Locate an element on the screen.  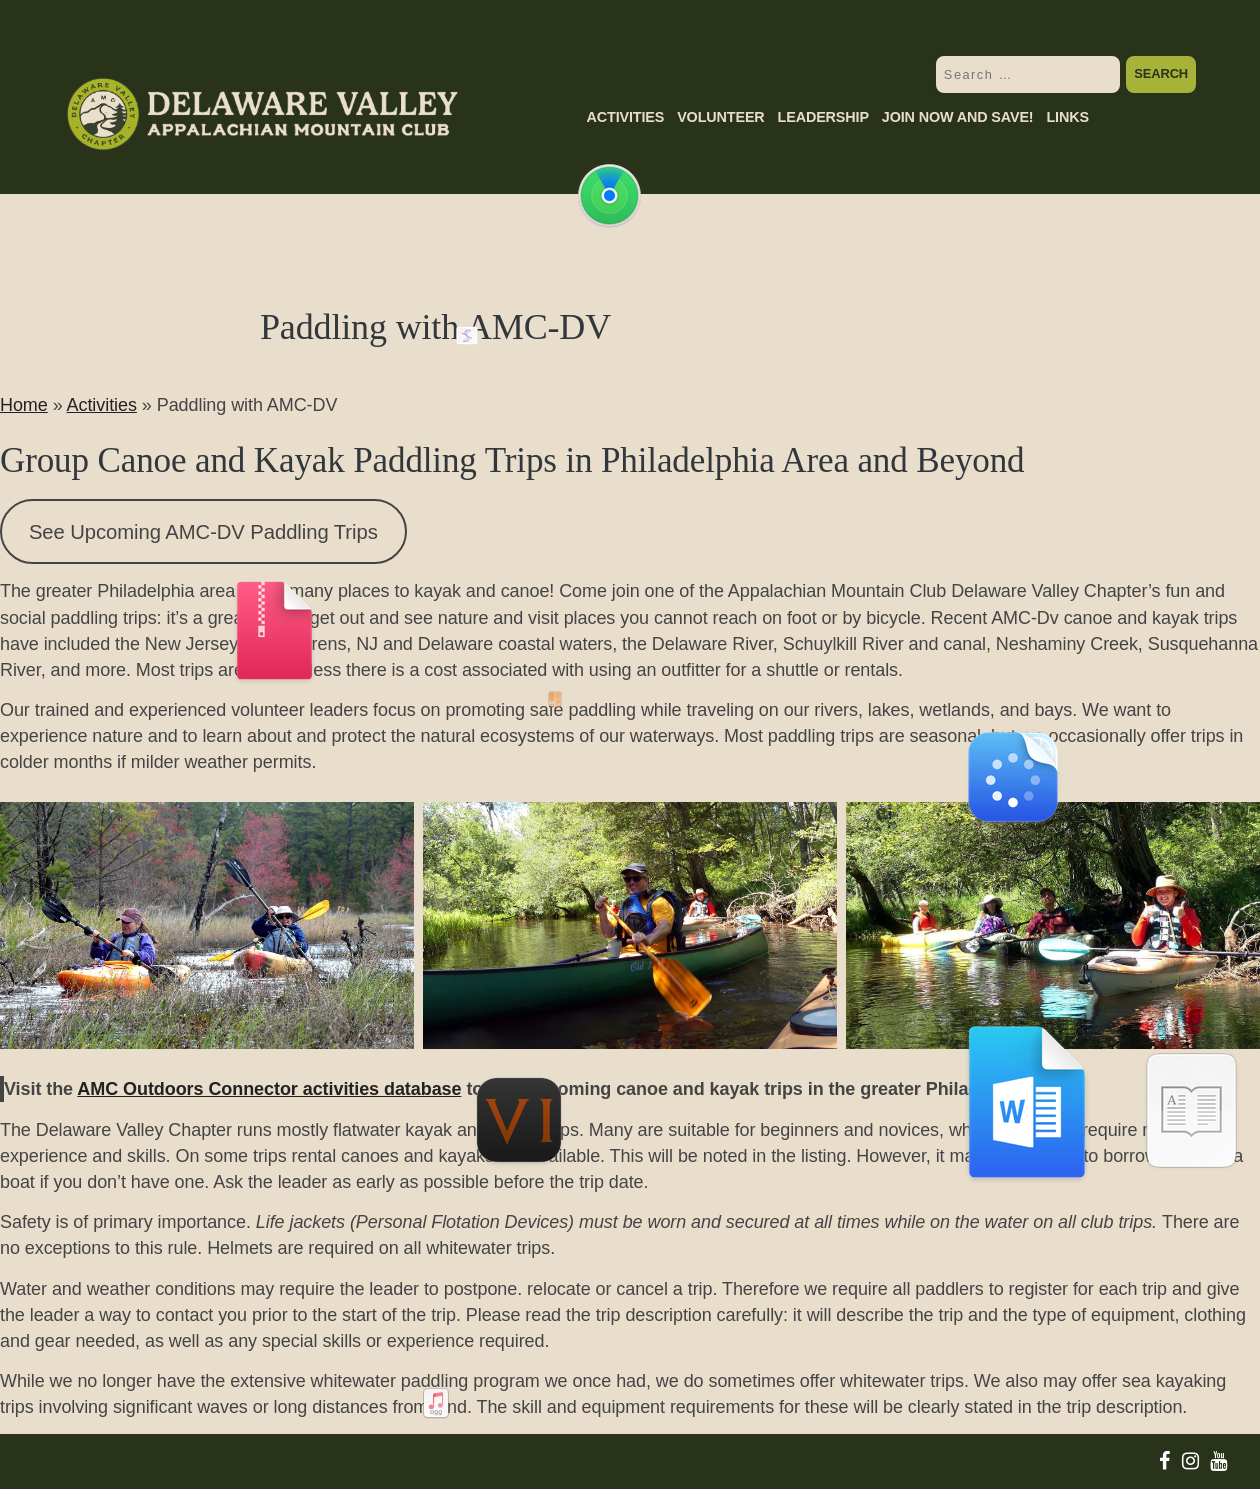
an ogg vorbis audio file is located at coordinates (436, 1403).